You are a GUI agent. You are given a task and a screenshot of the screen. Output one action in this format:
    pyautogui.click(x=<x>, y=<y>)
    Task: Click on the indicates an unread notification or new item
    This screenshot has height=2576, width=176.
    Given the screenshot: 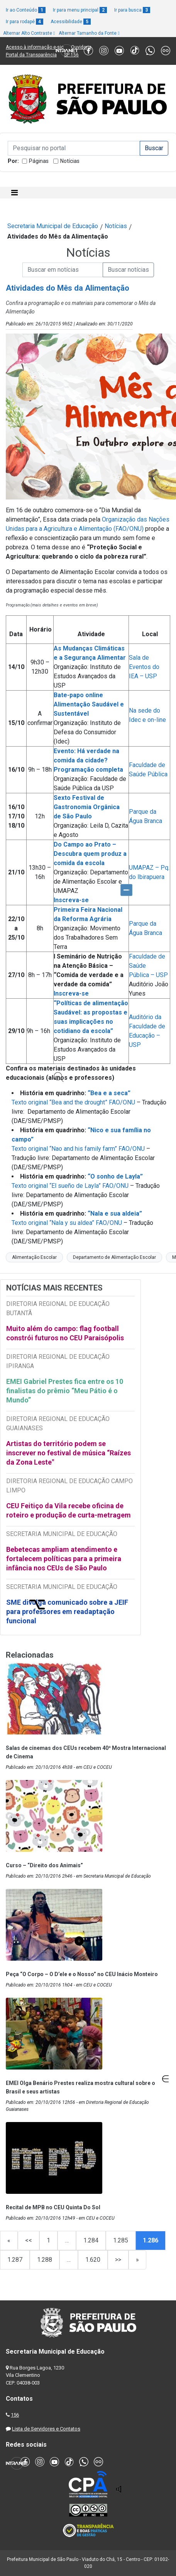 What is the action you would take?
    pyautogui.click(x=79, y=1941)
    